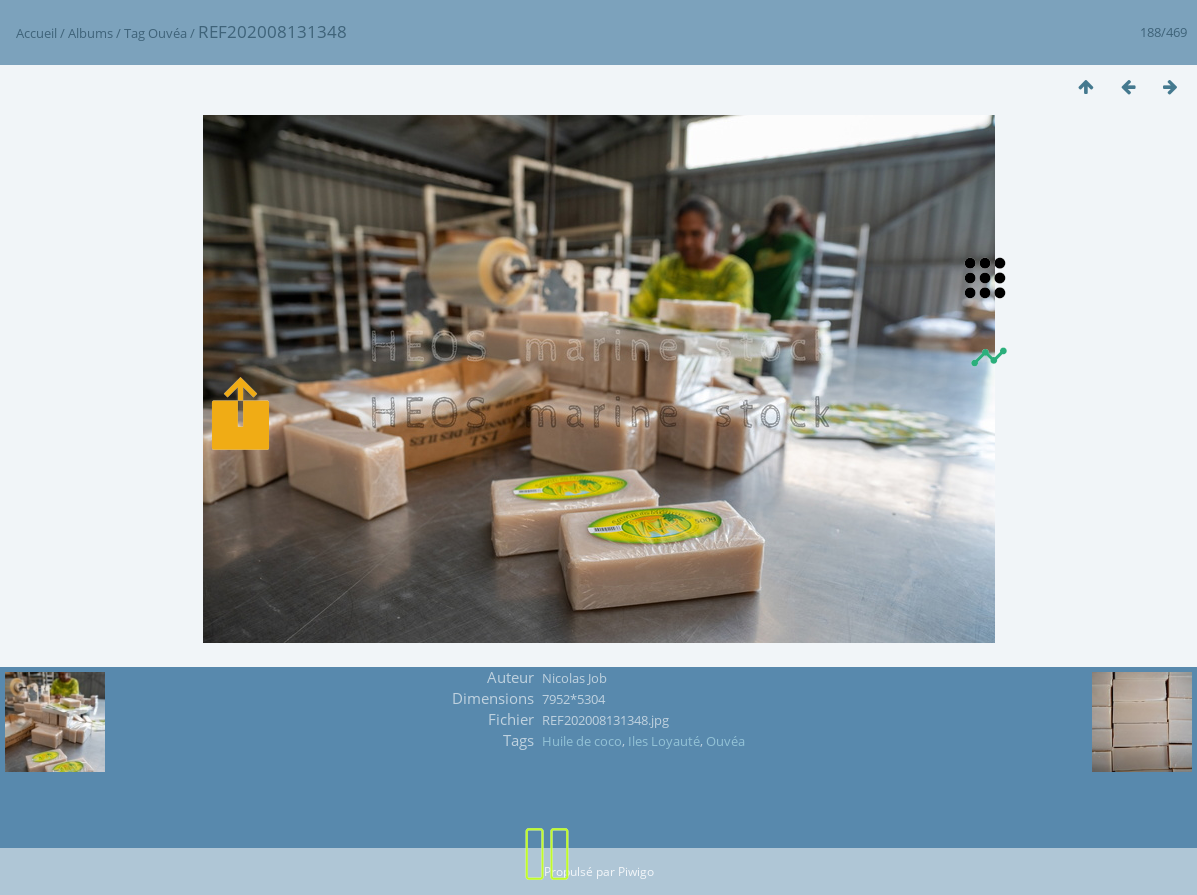 The height and width of the screenshot is (895, 1197). What do you see at coordinates (985, 278) in the screenshot?
I see `open the app drawer or menu` at bounding box center [985, 278].